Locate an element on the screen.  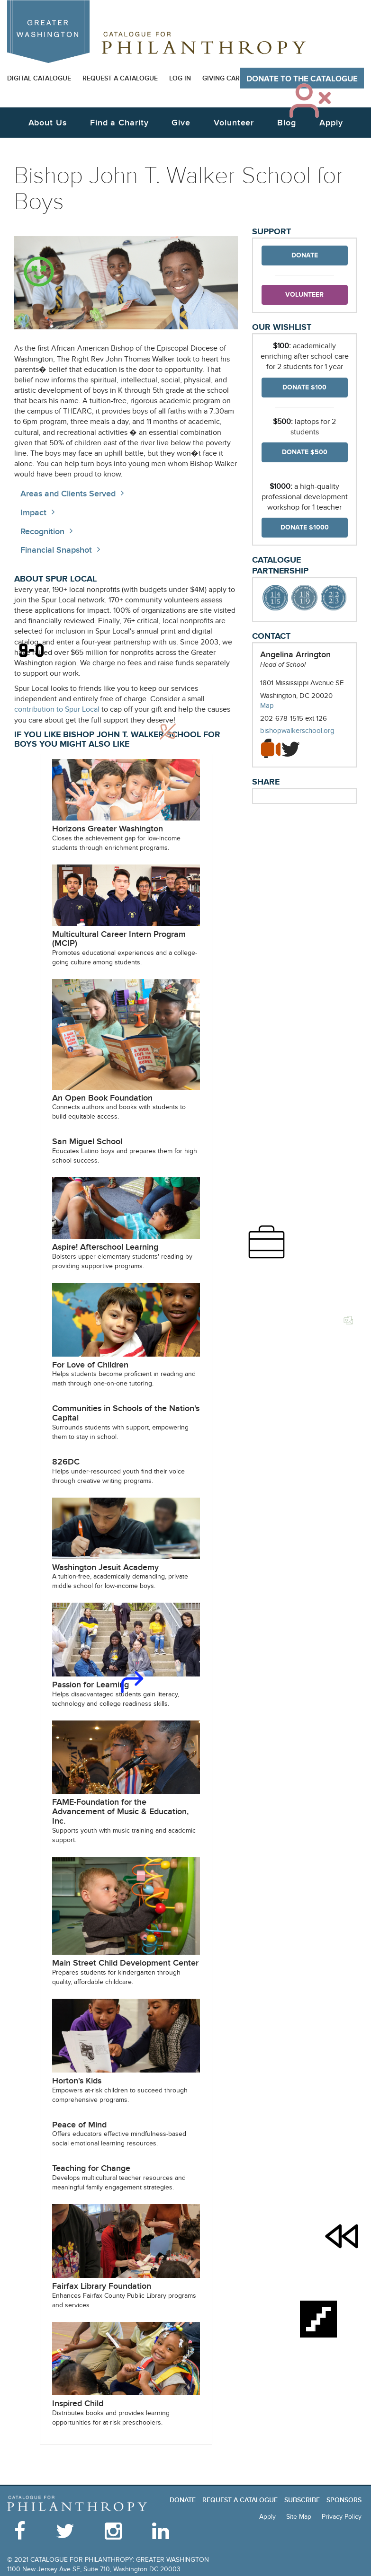
rewind or skip backward in media playback is located at coordinates (342, 2236).